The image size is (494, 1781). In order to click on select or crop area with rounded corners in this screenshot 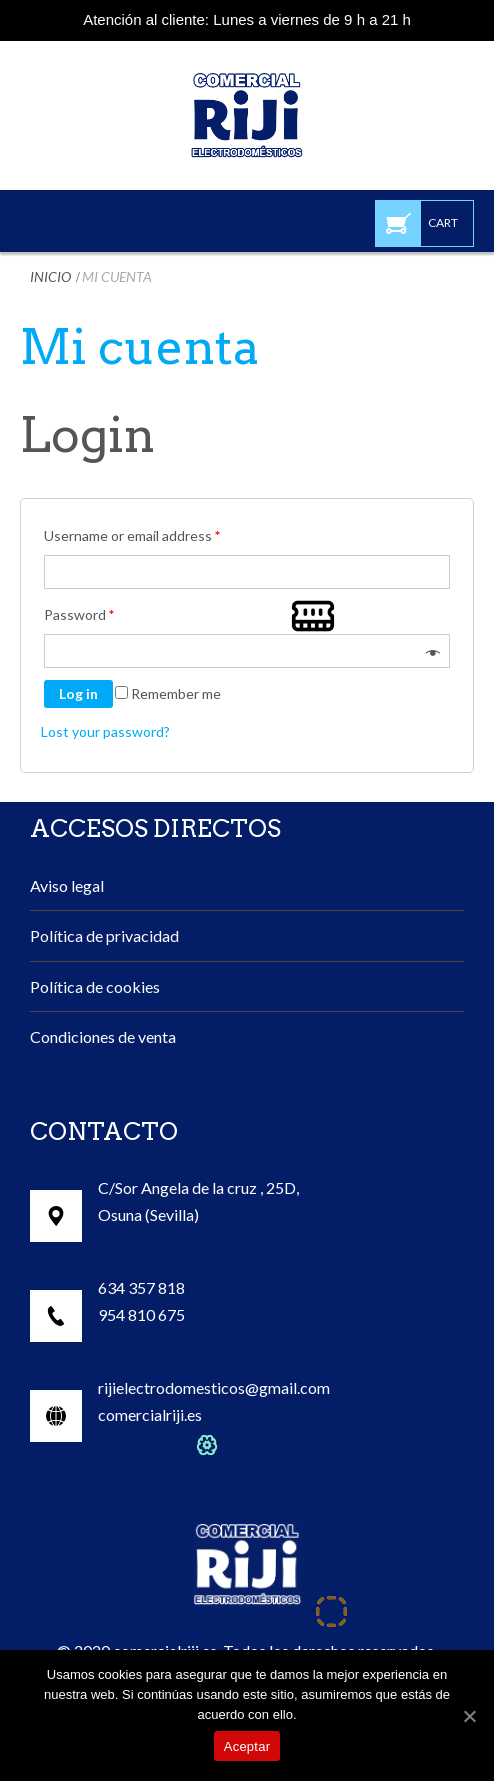, I will do `click(331, 1611)`.